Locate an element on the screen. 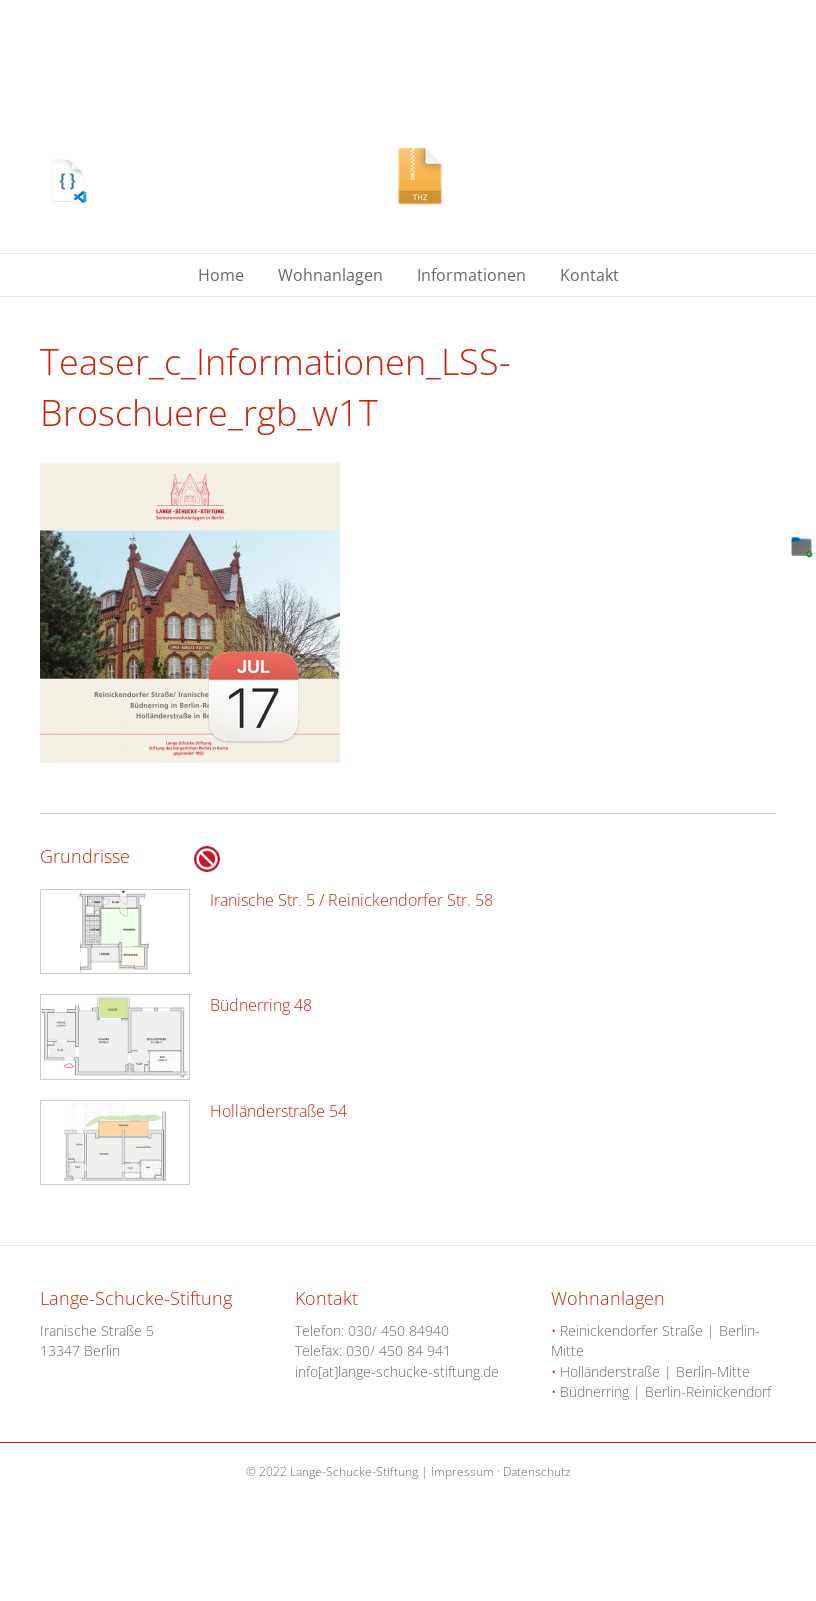 This screenshot has width=816, height=1601. delete or remove selected item is located at coordinates (207, 859).